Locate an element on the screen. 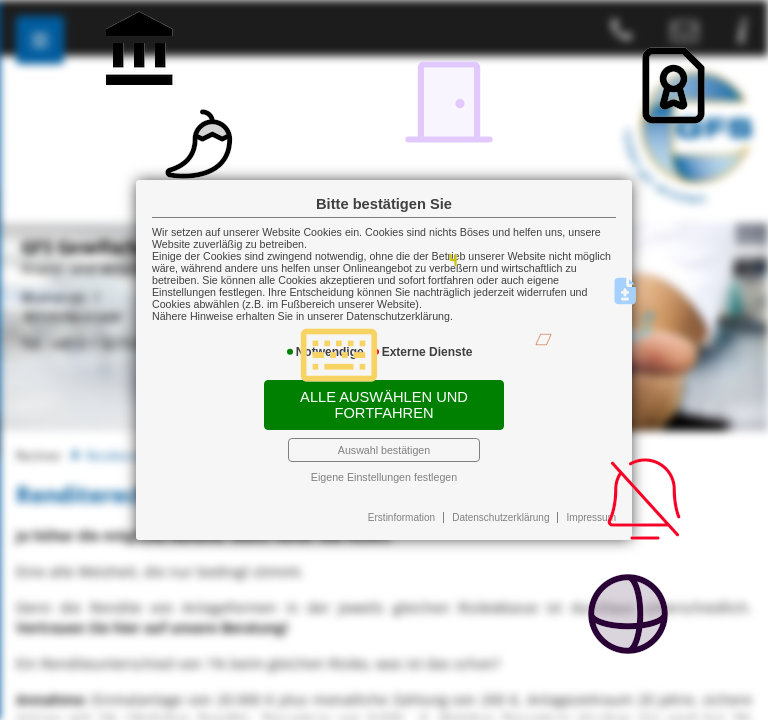 Image resolution: width=768 pixels, height=720 pixels. access global or worldwide settings is located at coordinates (628, 614).